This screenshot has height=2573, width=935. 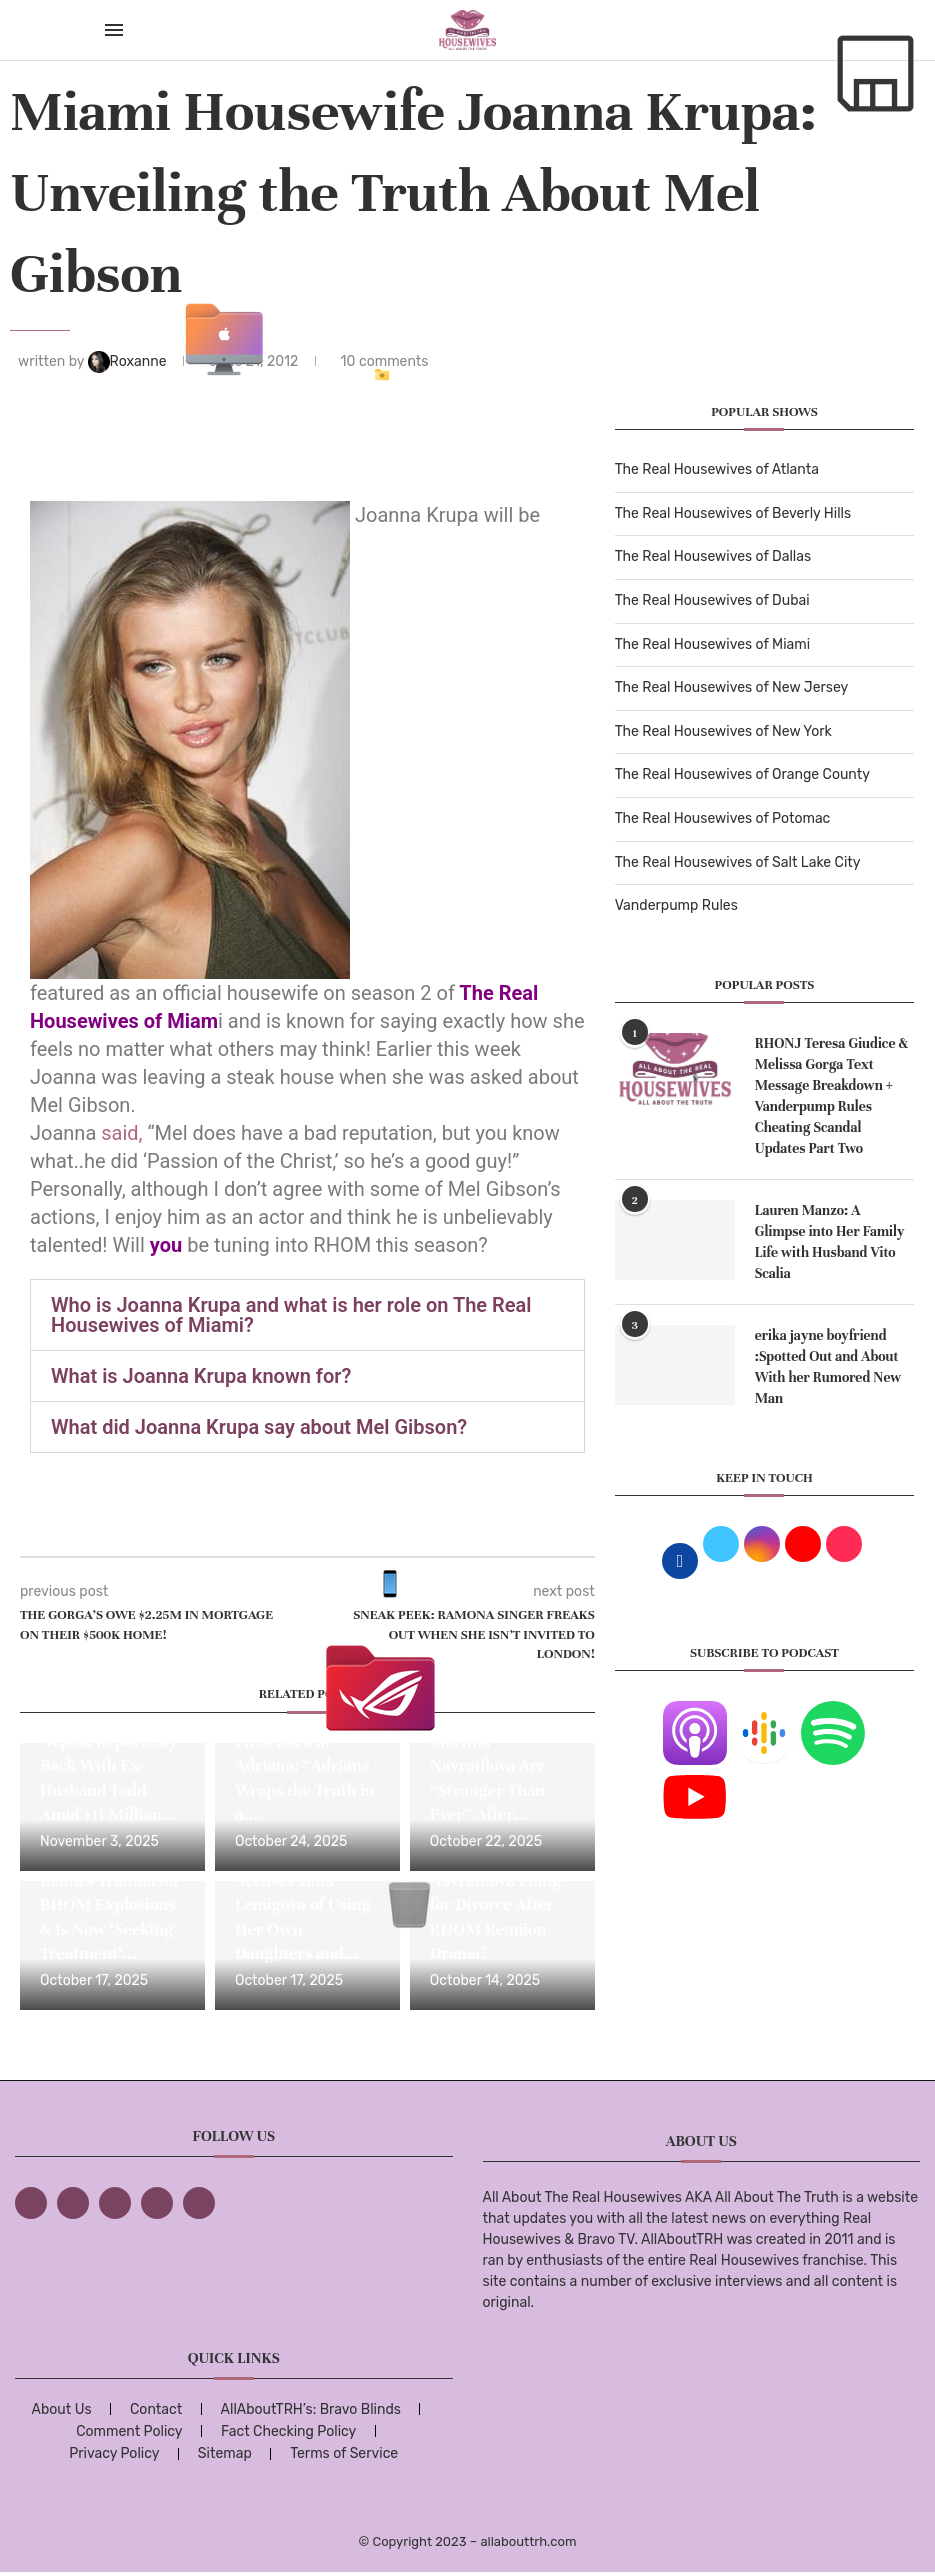 What do you see at coordinates (224, 336) in the screenshot?
I see `open mac desktop files folder` at bounding box center [224, 336].